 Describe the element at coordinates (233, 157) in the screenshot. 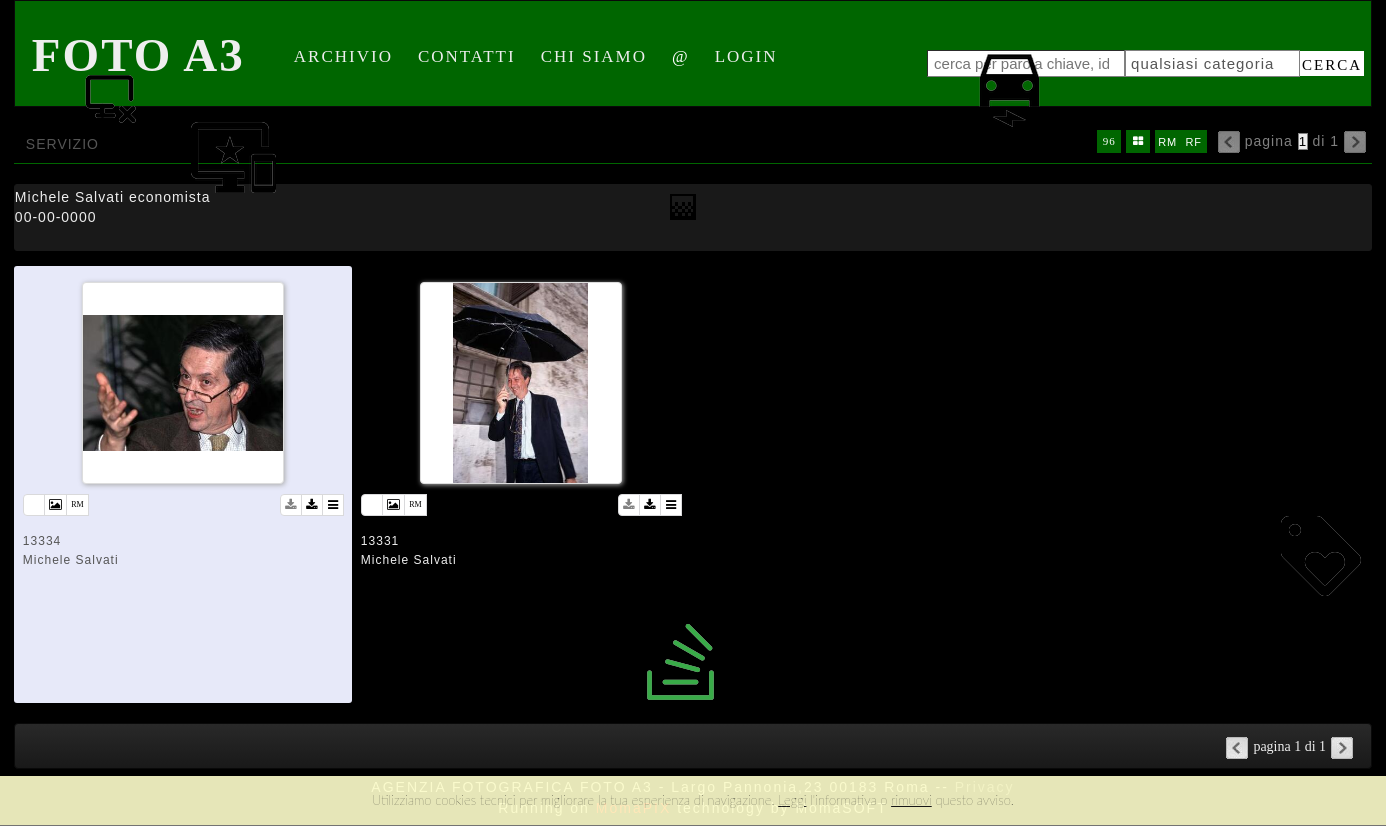

I see `view important or starred devices` at that location.